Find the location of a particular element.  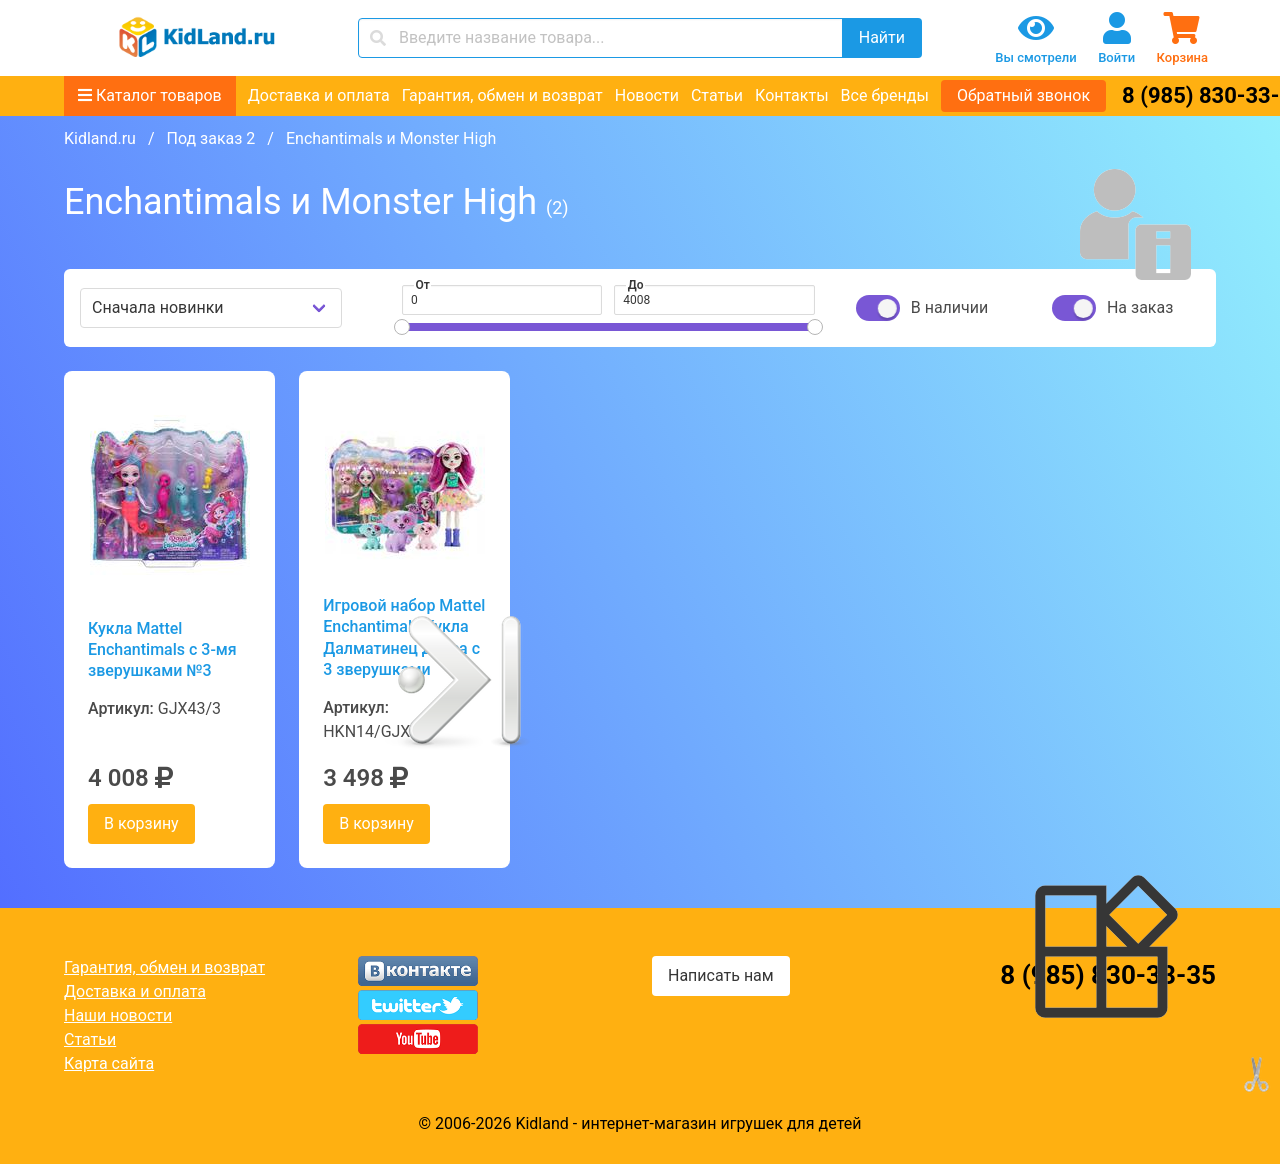

view user profile information is located at coordinates (1135, 224).